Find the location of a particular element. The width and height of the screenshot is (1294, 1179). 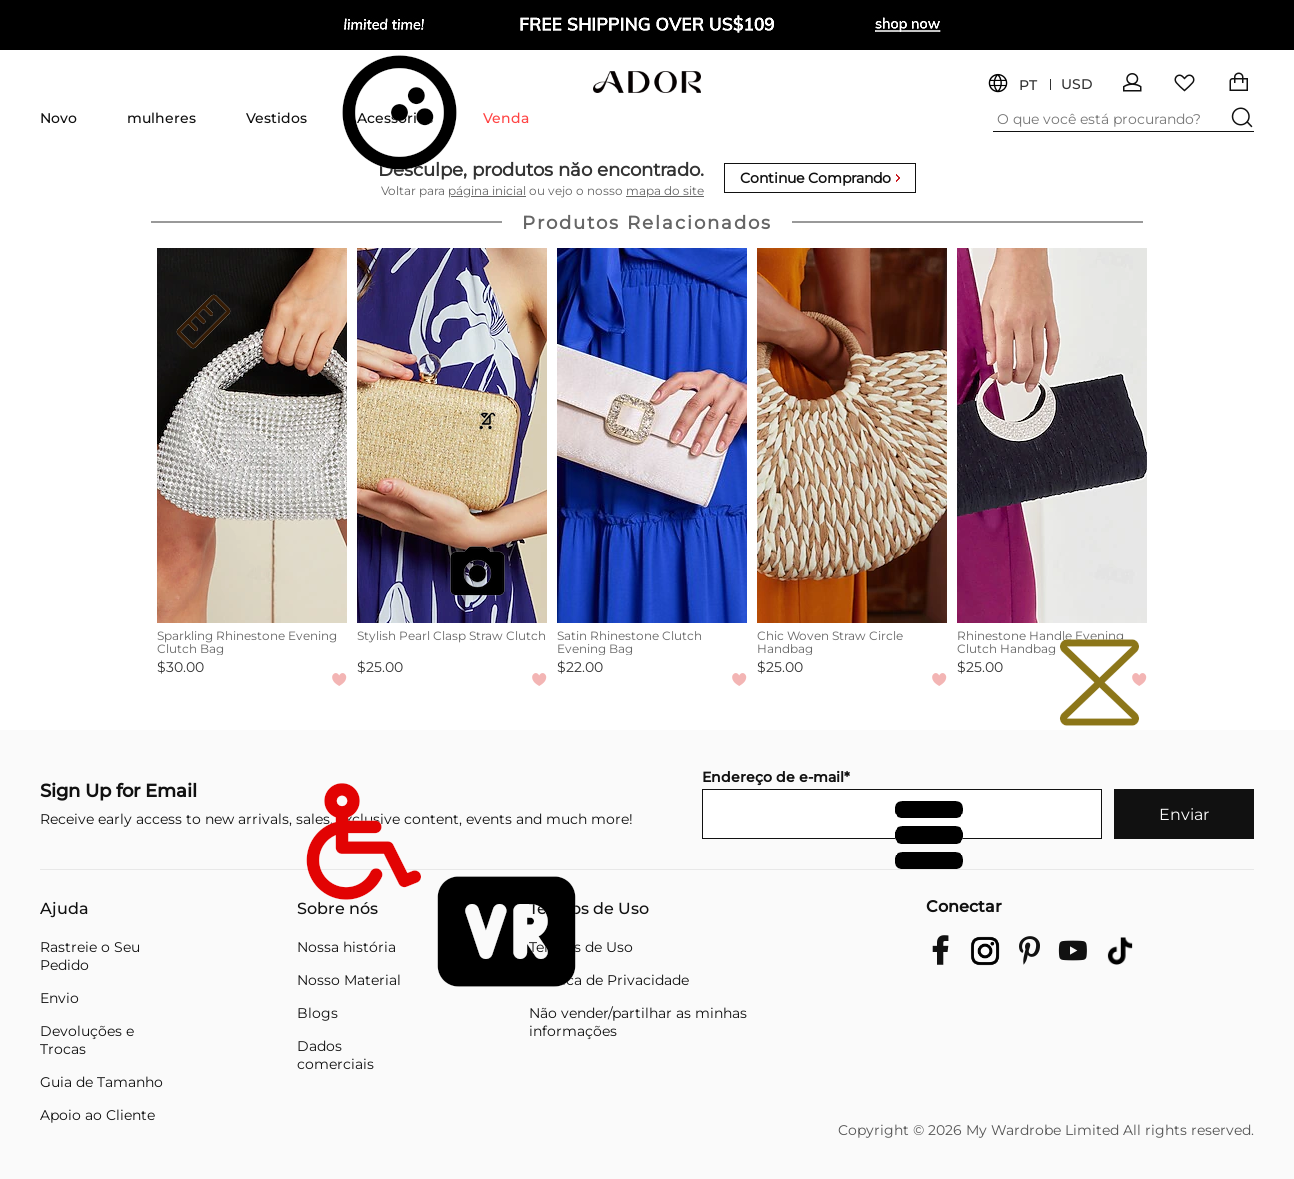

indicates wheelchair accessible facilities is located at coordinates (354, 843).